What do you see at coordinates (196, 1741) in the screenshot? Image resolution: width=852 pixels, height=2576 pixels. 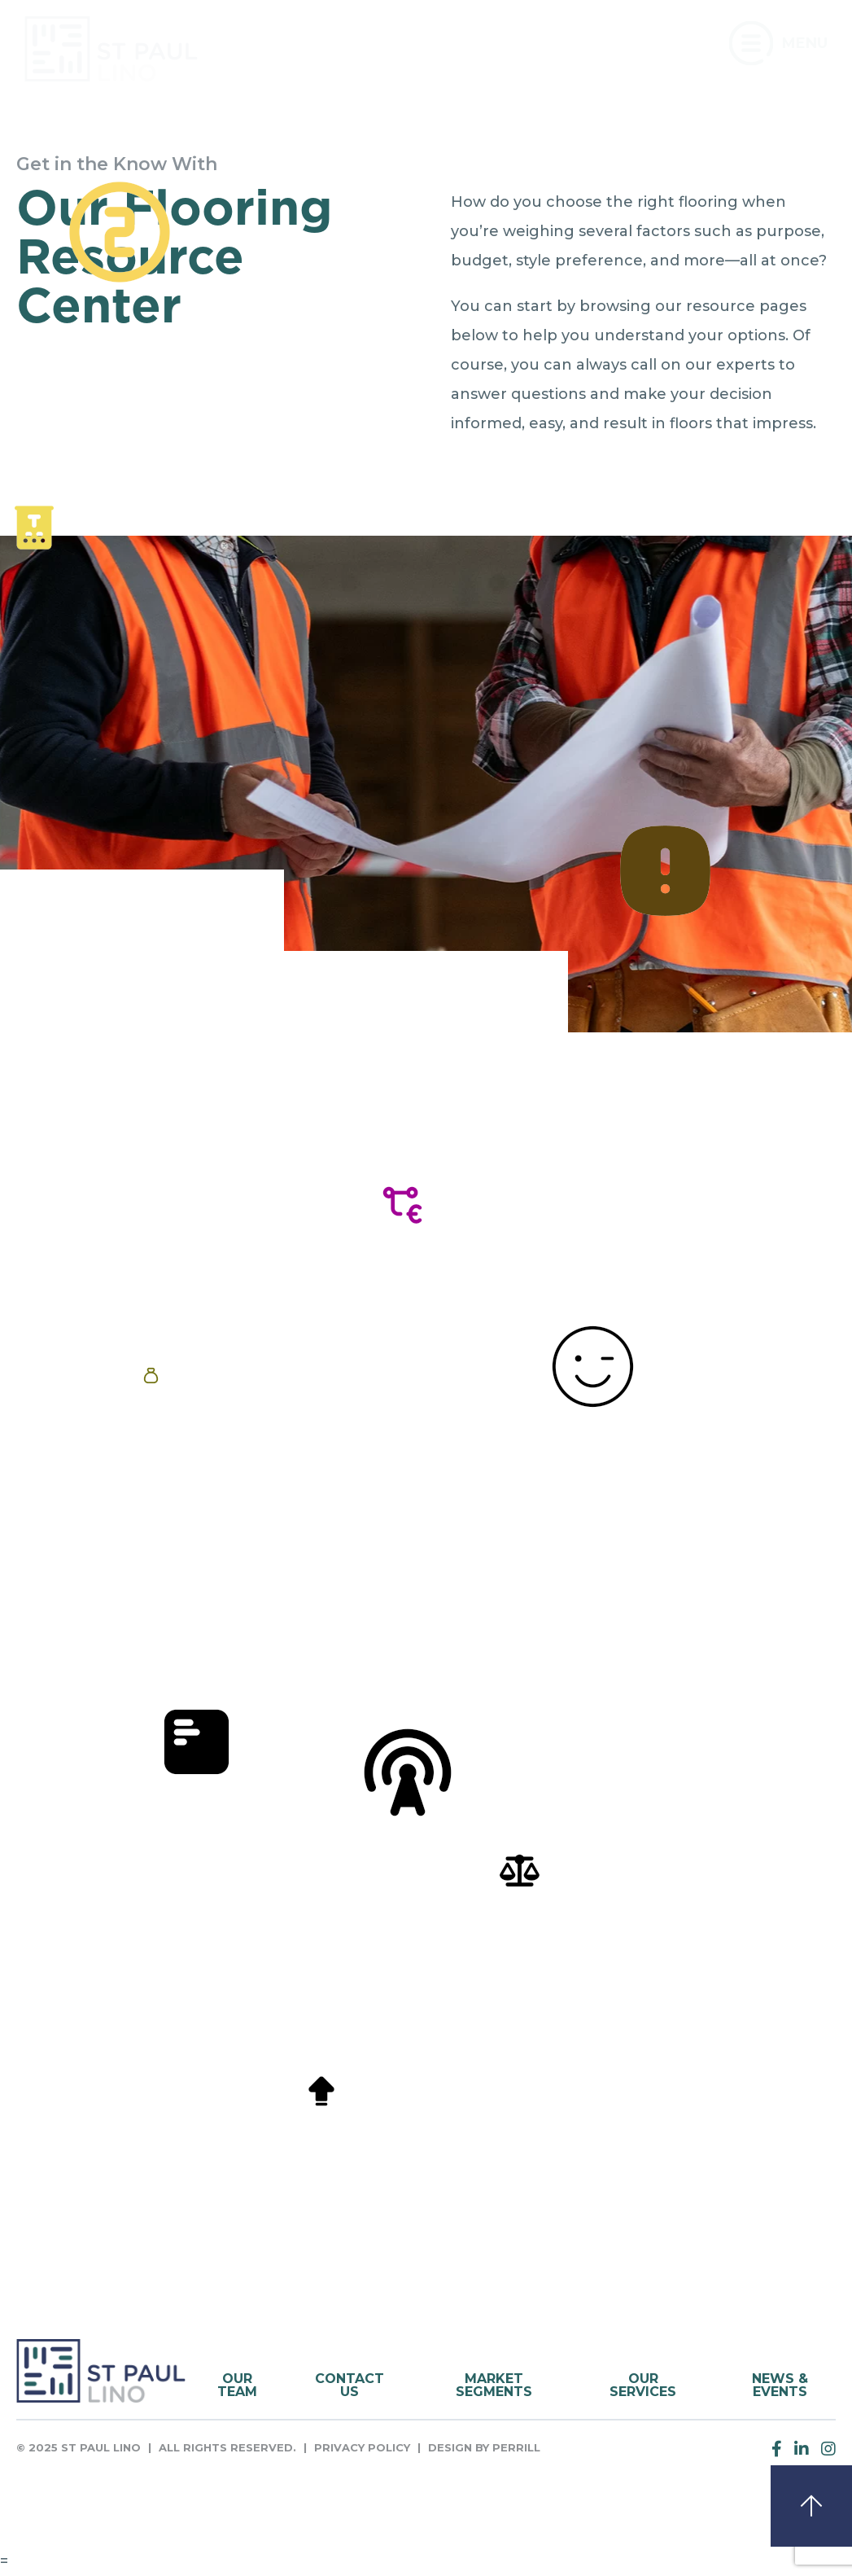 I see `align content to top-left of container` at bounding box center [196, 1741].